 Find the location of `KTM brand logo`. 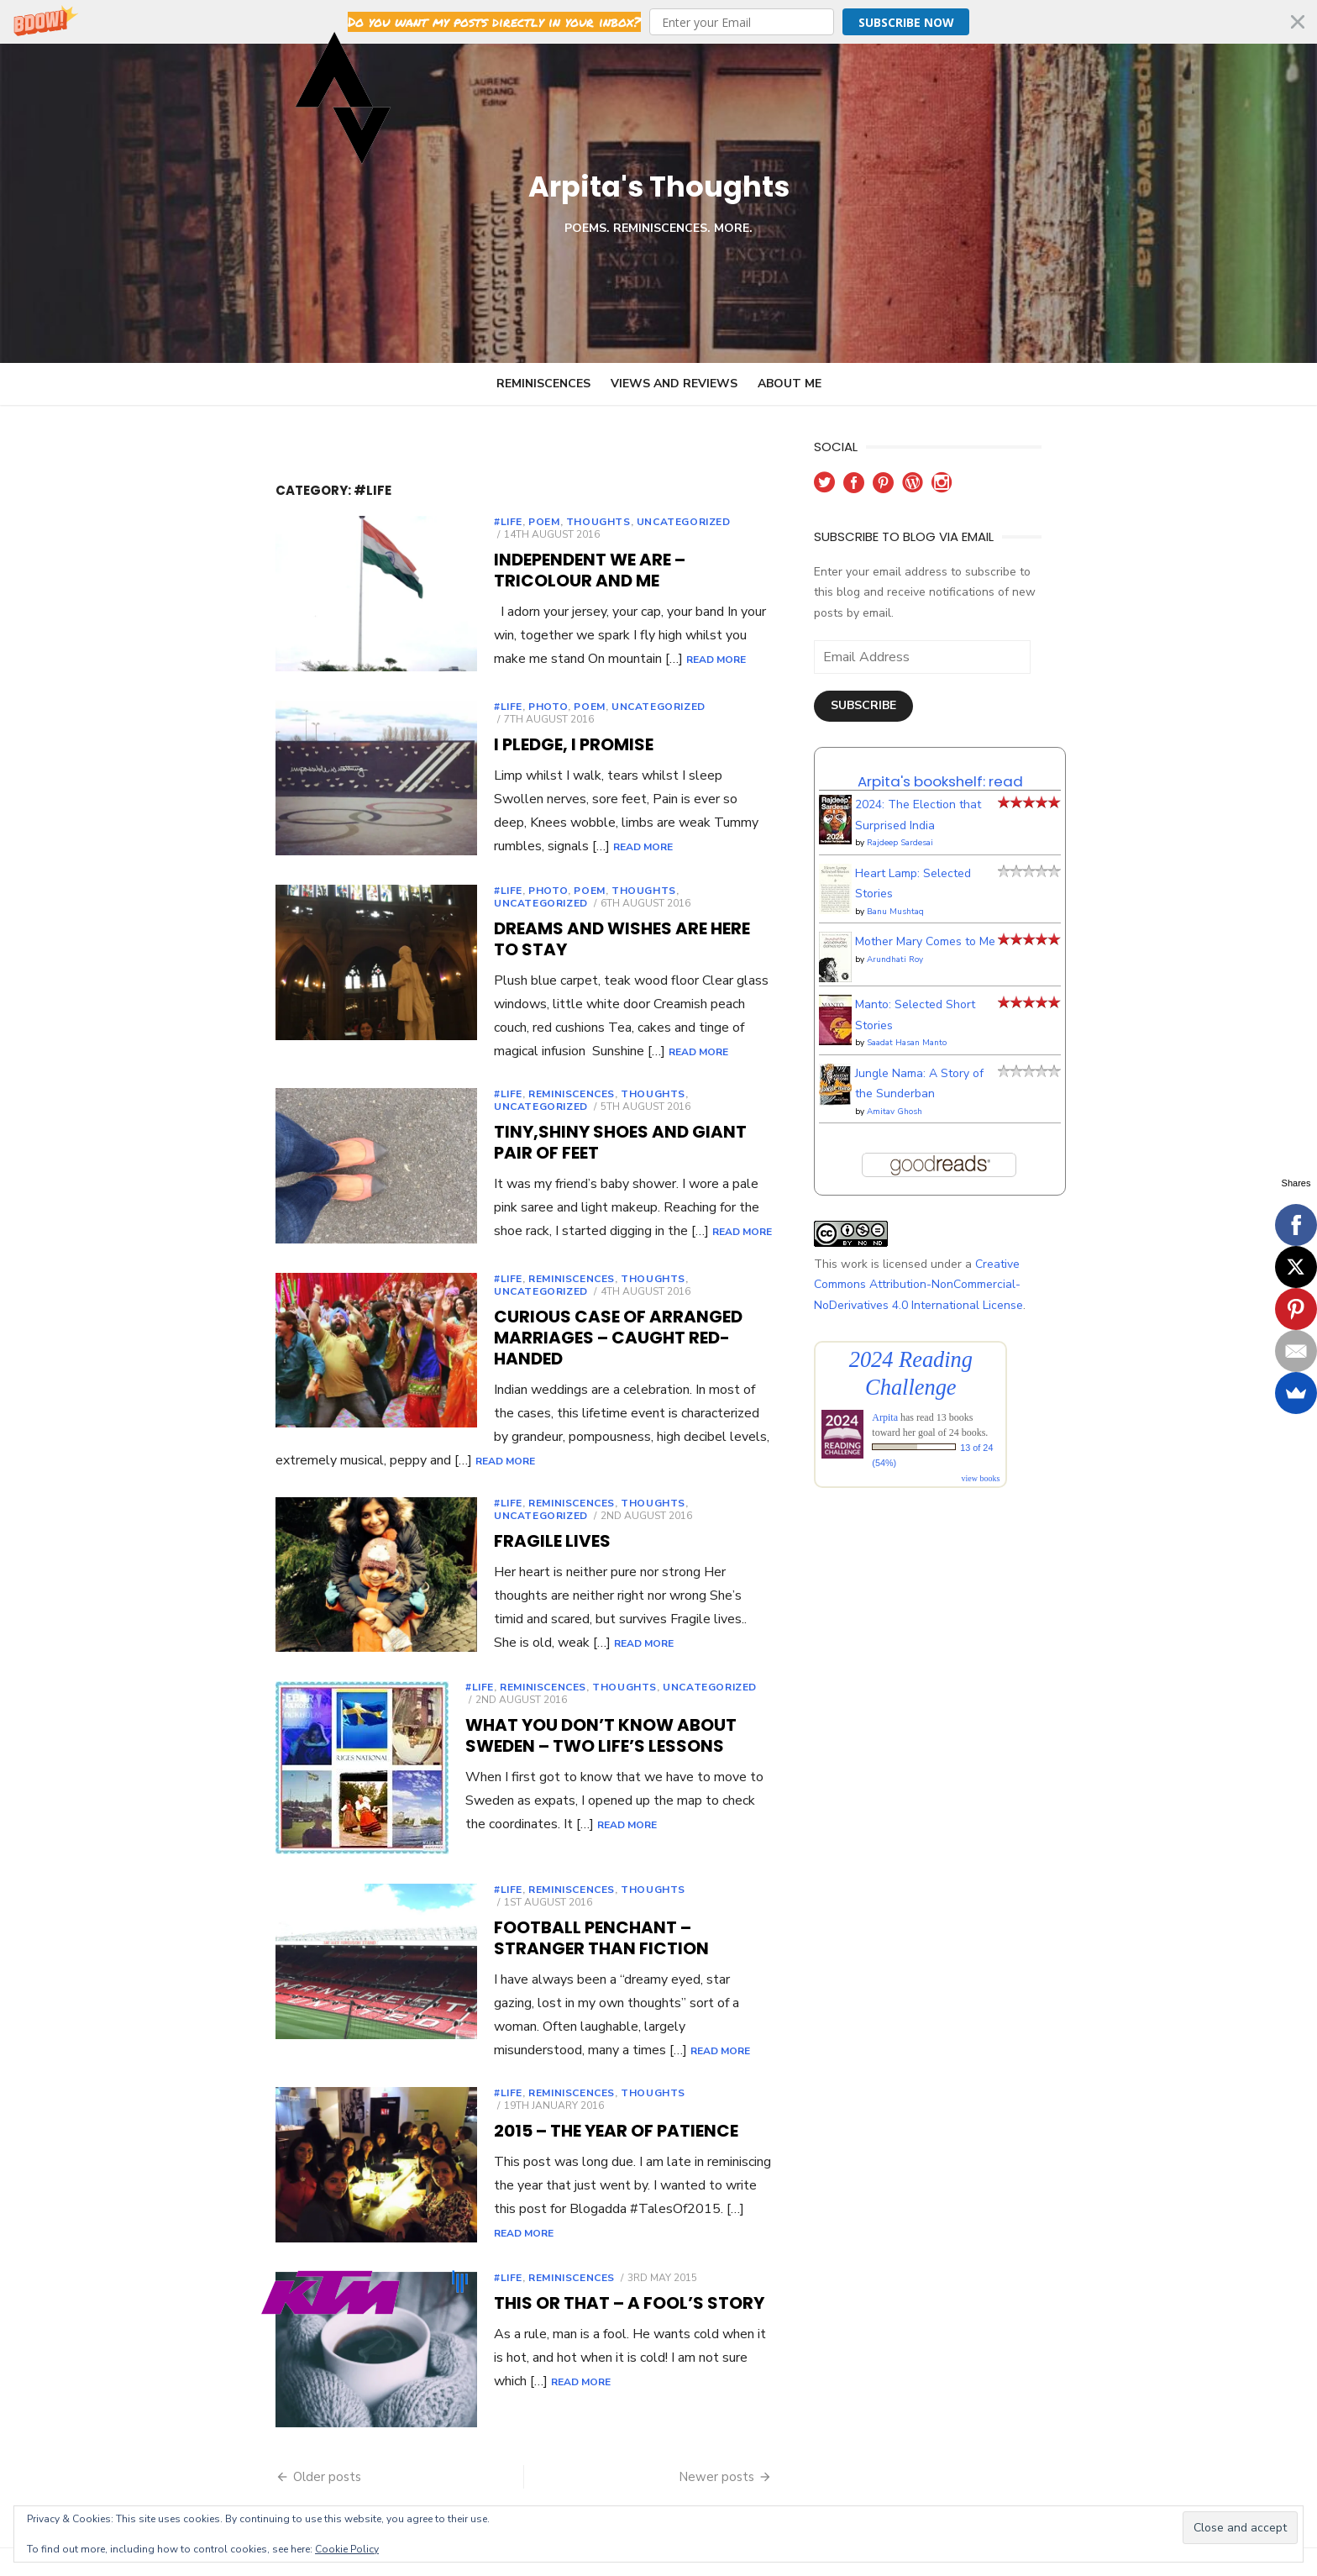

KTM brand logo is located at coordinates (330, 2292).